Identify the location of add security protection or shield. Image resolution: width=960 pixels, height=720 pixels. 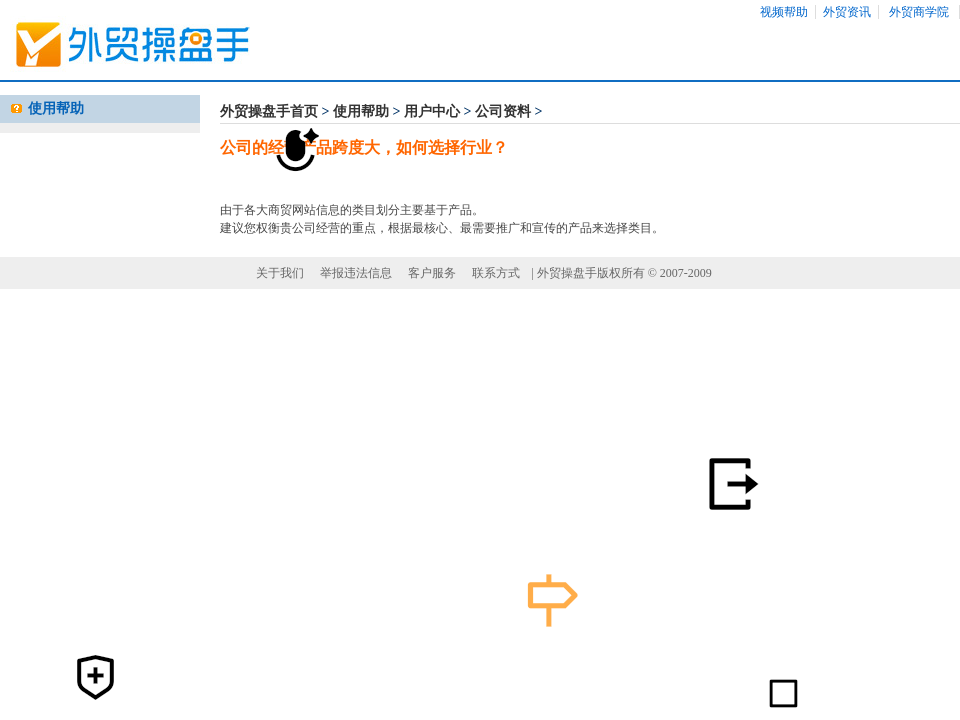
(95, 677).